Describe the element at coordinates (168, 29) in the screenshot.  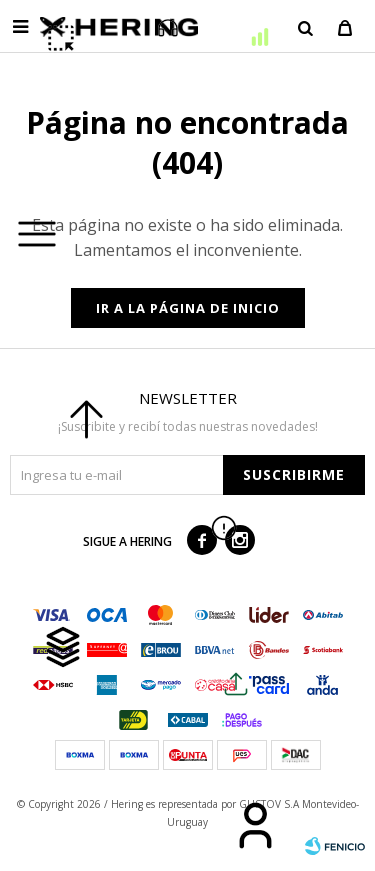
I see `access audio or music playback` at that location.